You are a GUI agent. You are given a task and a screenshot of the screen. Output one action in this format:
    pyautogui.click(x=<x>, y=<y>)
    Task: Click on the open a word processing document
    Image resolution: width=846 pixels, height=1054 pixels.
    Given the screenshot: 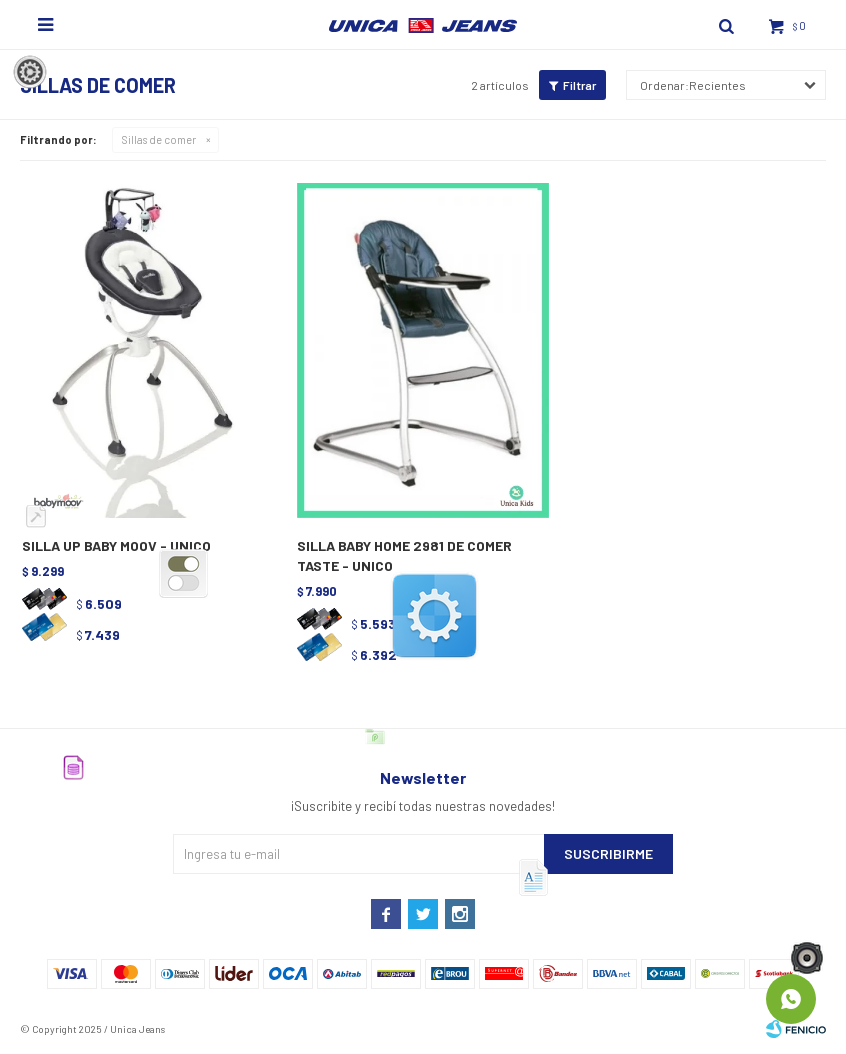 What is the action you would take?
    pyautogui.click(x=533, y=877)
    